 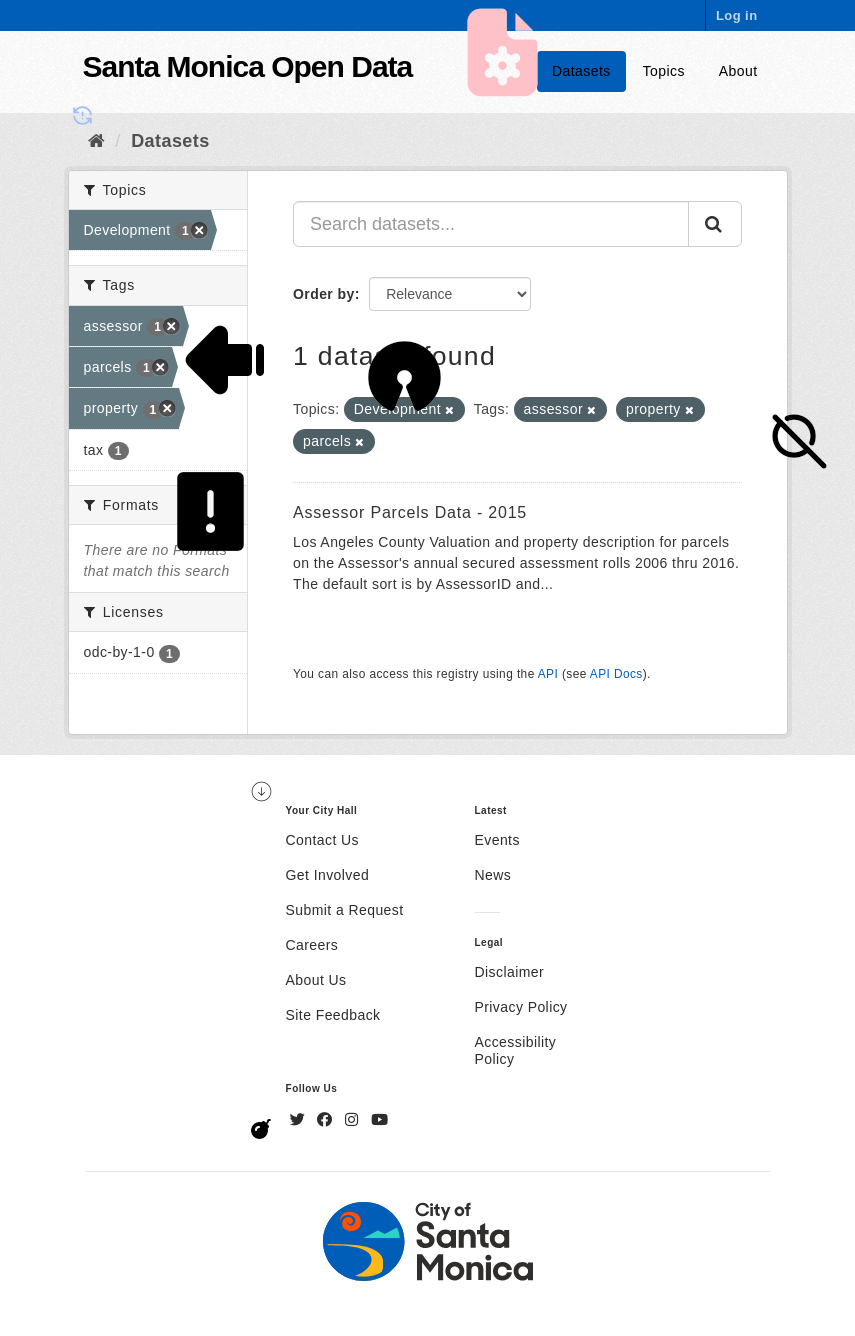 I want to click on download file or content, so click(x=261, y=791).